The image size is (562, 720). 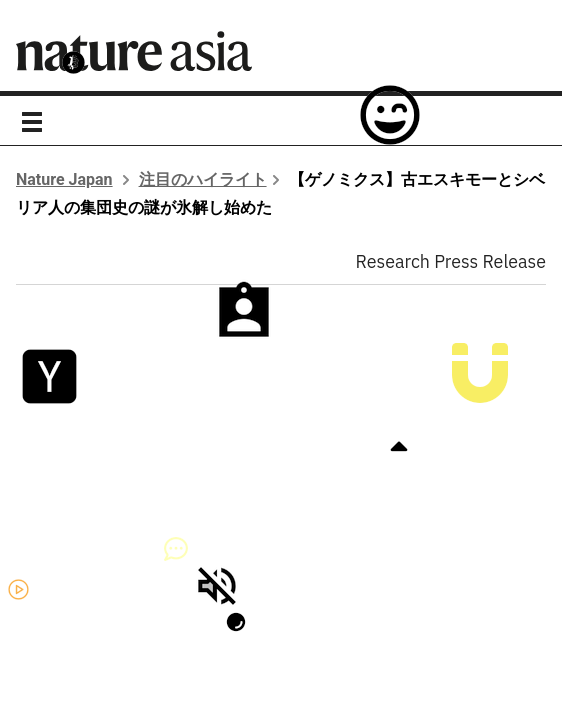 What do you see at coordinates (236, 622) in the screenshot?
I see `apply inner shadow effect to bottom-right corner` at bounding box center [236, 622].